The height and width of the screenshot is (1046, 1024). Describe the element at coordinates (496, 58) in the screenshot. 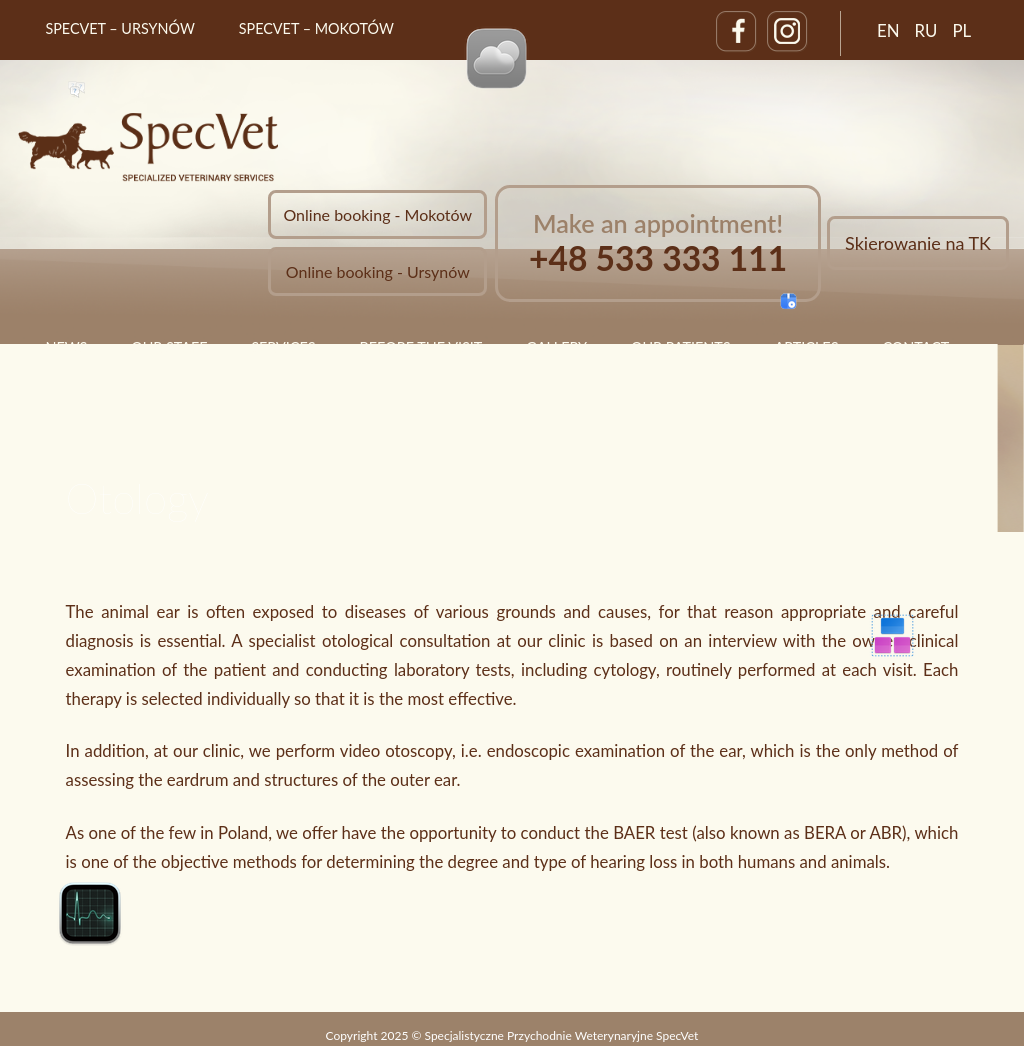

I see `open the weather app` at that location.